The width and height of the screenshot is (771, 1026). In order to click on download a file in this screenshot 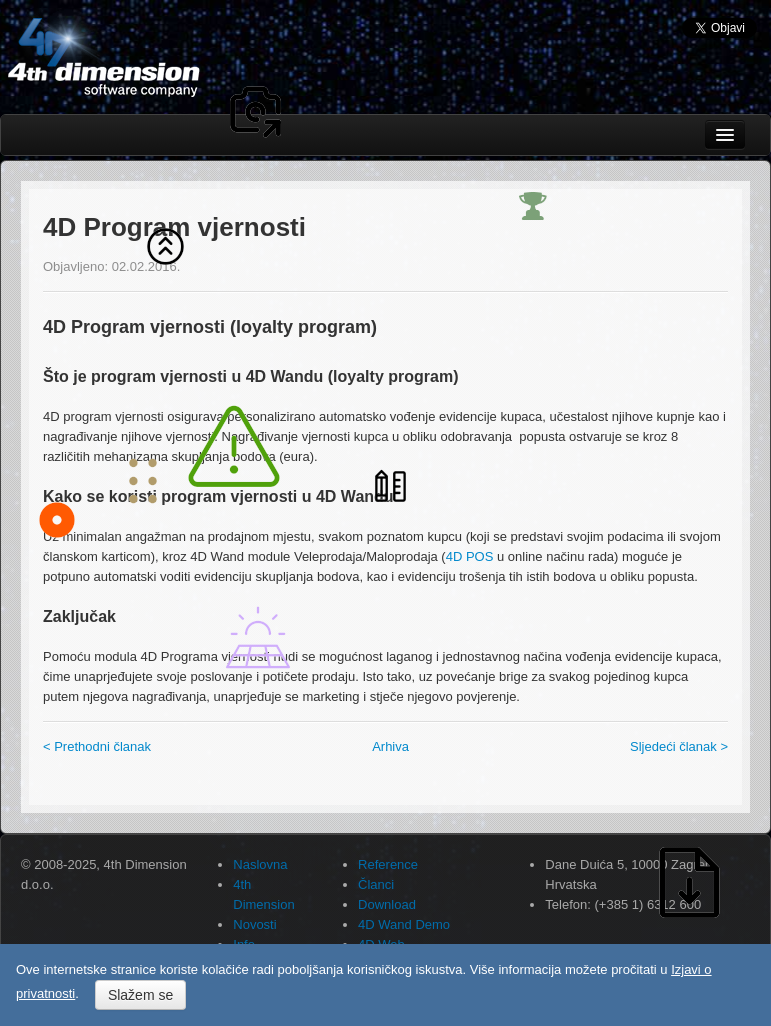, I will do `click(689, 882)`.